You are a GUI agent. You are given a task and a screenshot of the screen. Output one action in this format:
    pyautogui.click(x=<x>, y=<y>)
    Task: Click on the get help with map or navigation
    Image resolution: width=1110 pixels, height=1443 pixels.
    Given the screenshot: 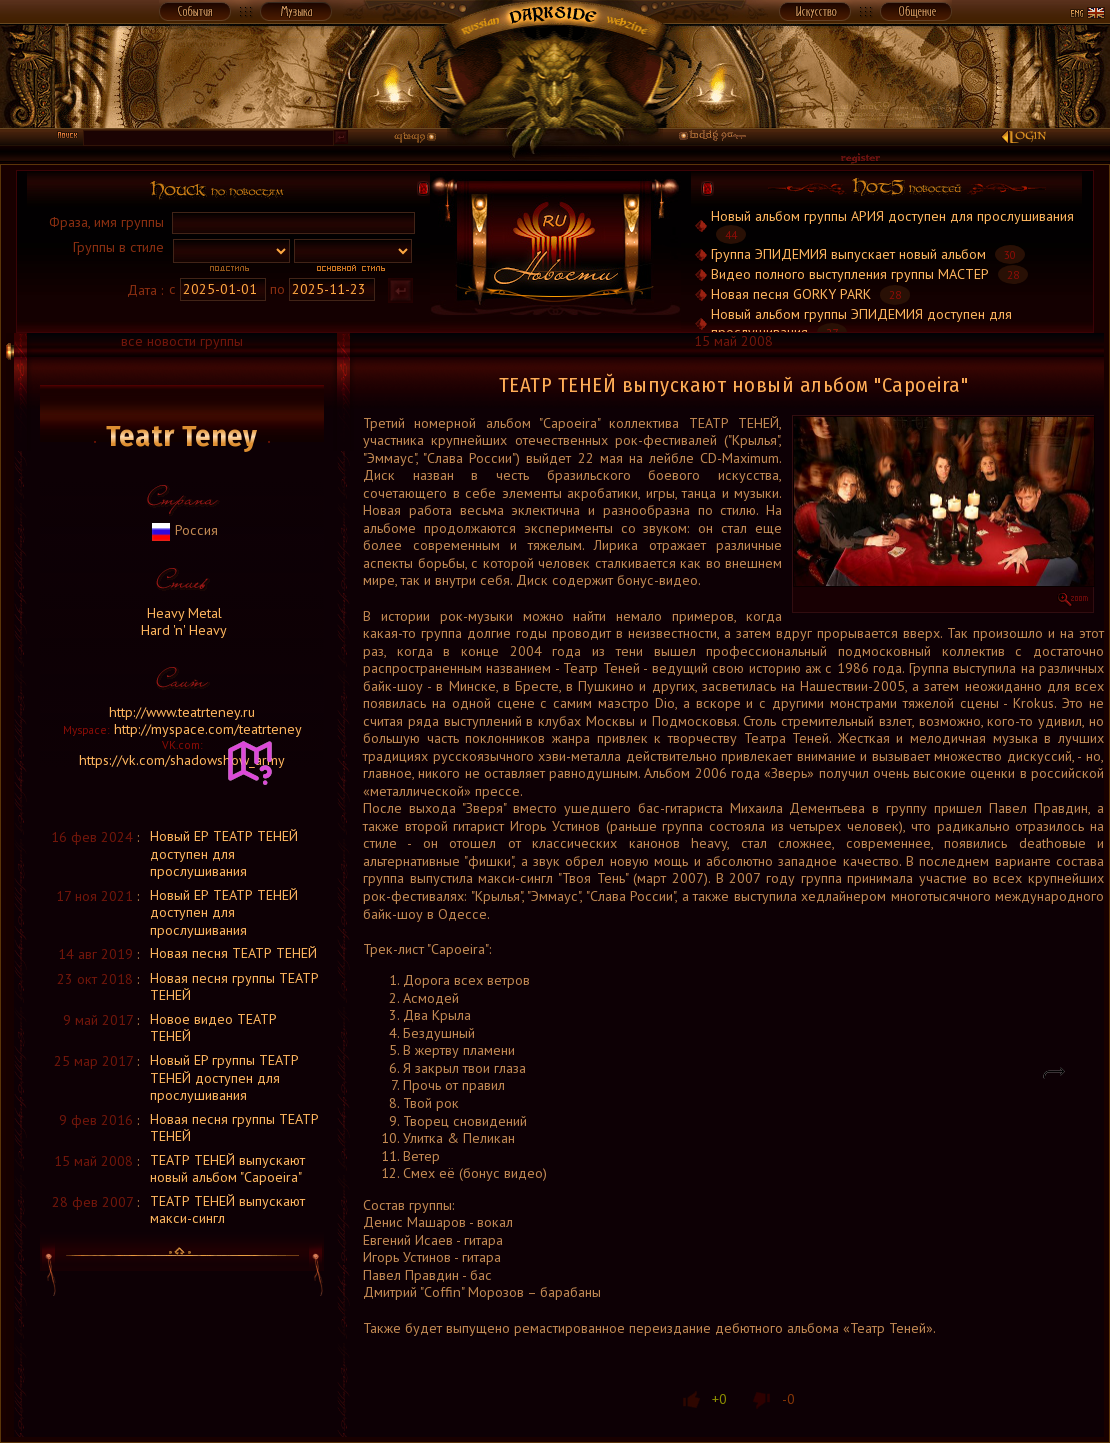 What is the action you would take?
    pyautogui.click(x=250, y=761)
    